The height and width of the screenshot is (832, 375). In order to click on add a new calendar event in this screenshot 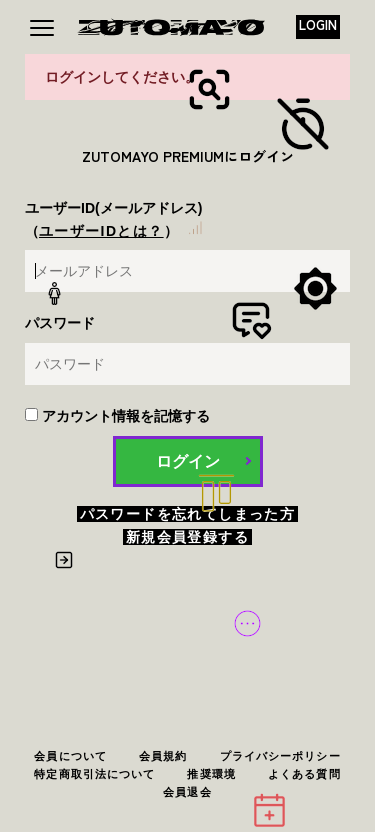, I will do `click(269, 811)`.